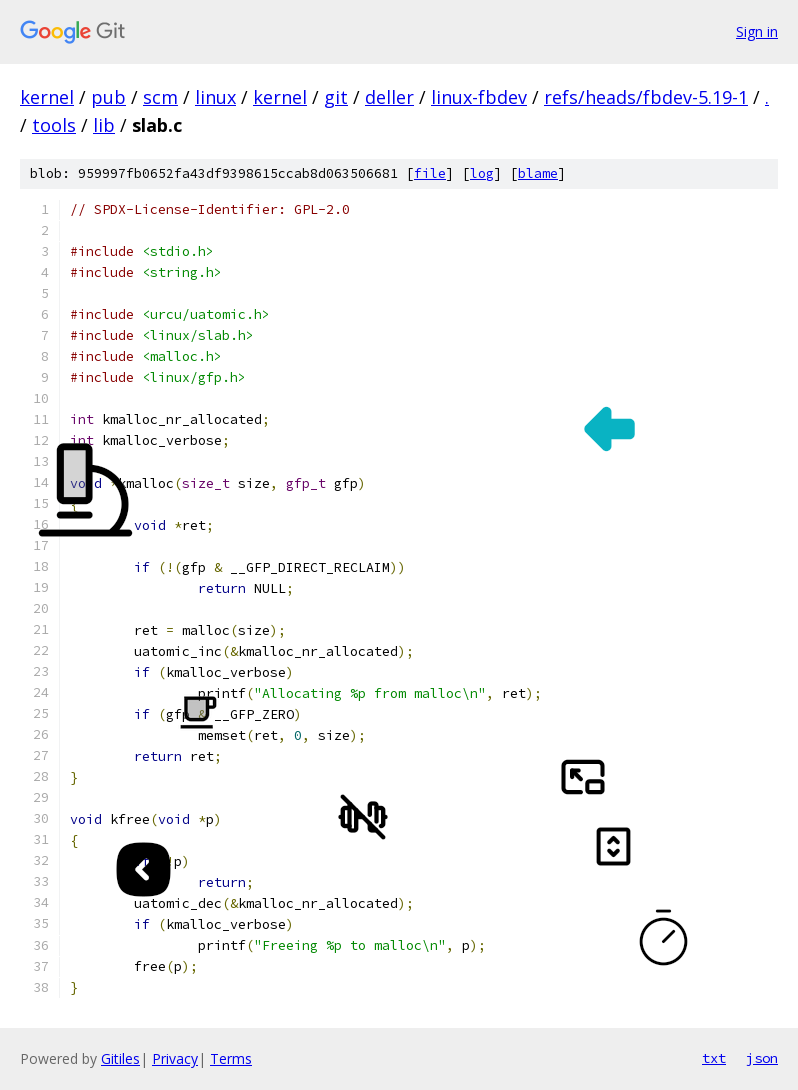 Image resolution: width=798 pixels, height=1090 pixels. Describe the element at coordinates (143, 869) in the screenshot. I see `go back to the previous screen` at that location.